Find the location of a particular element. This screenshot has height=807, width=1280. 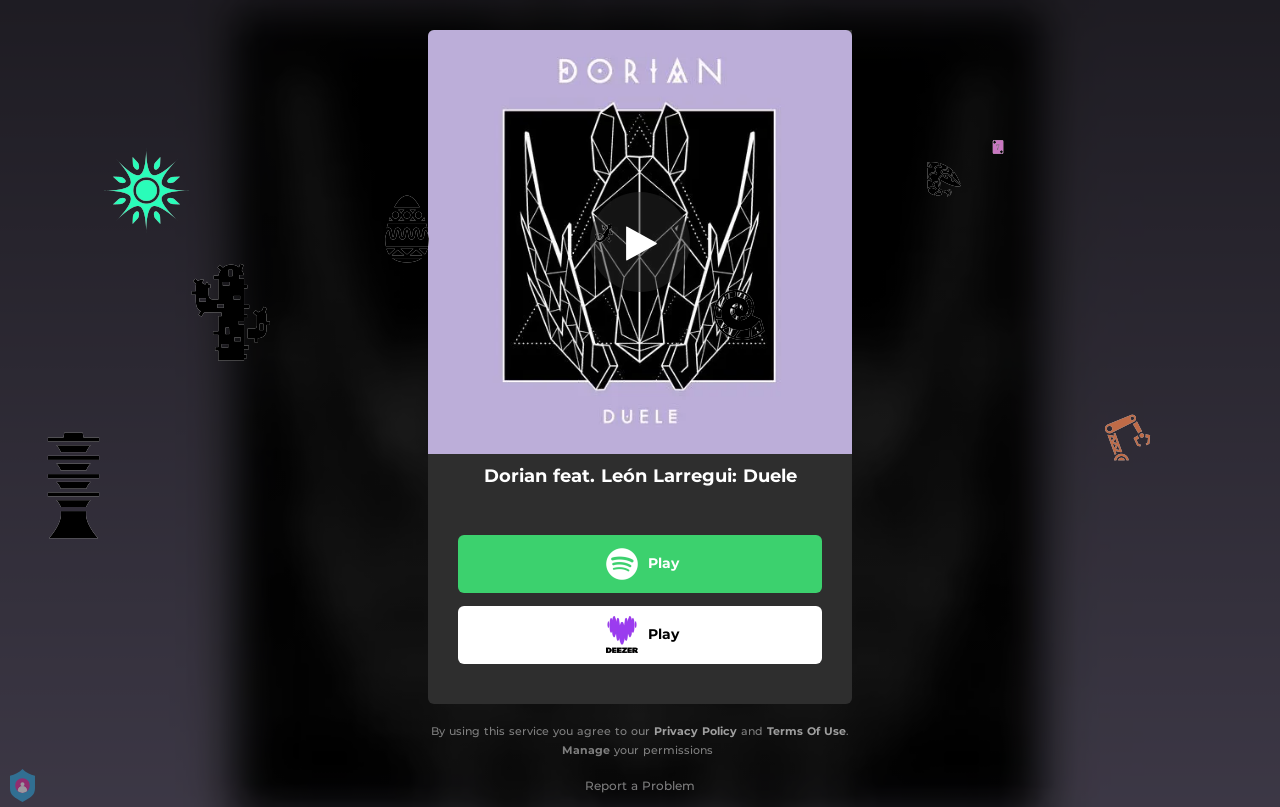

seven of spades playing card is located at coordinates (998, 147).